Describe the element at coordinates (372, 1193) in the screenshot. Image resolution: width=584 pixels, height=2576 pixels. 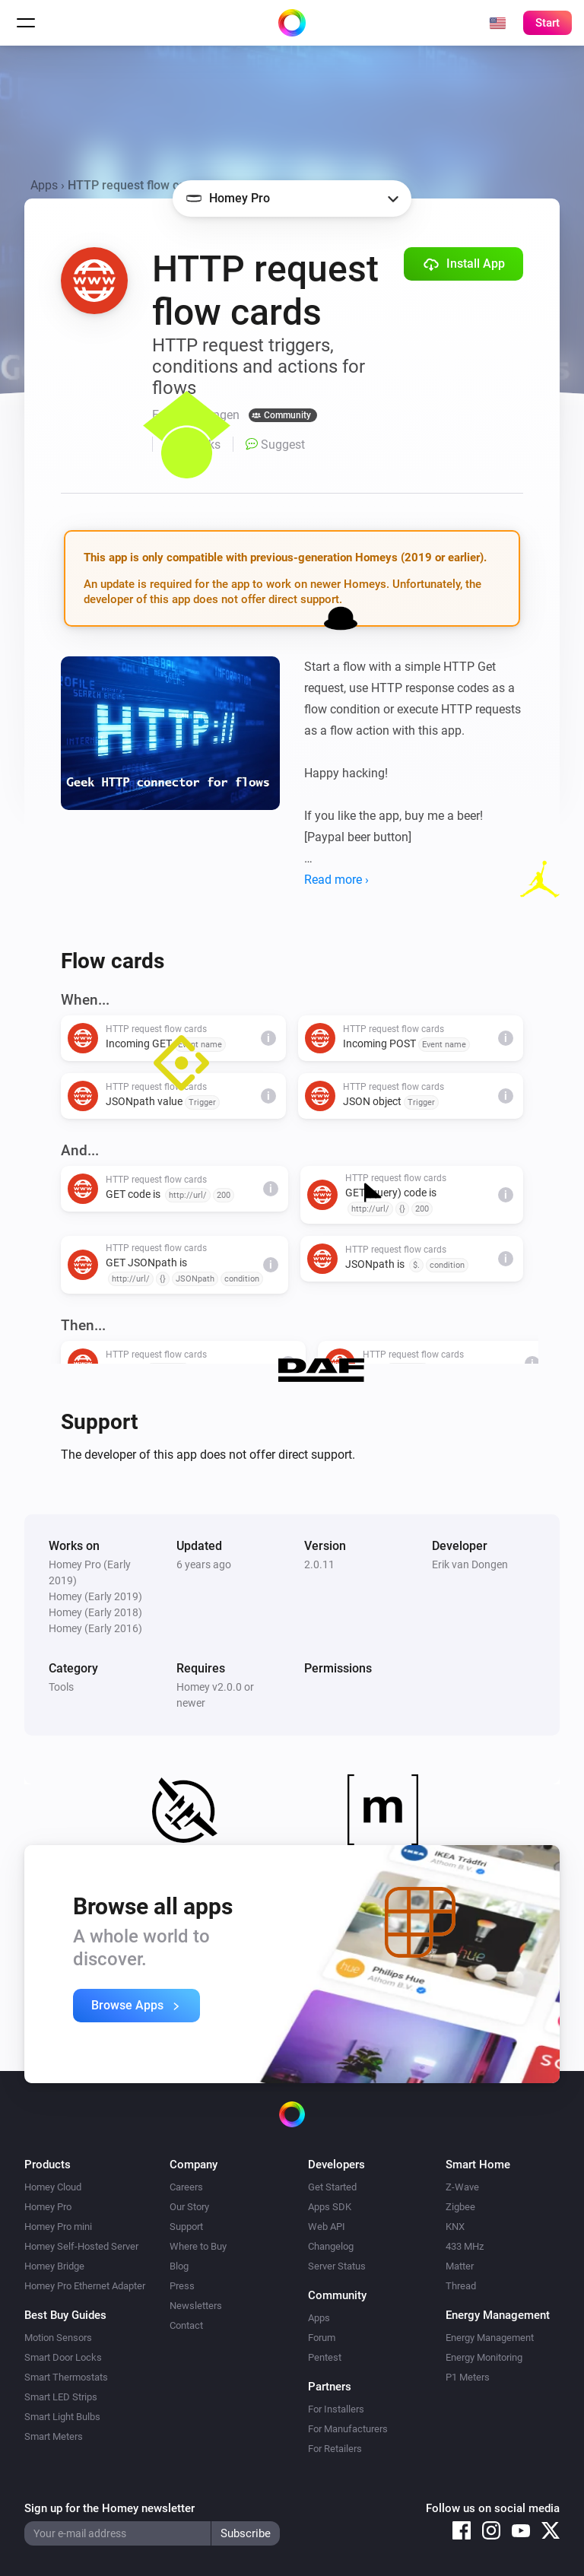
I see `flag an item for review or attention` at that location.